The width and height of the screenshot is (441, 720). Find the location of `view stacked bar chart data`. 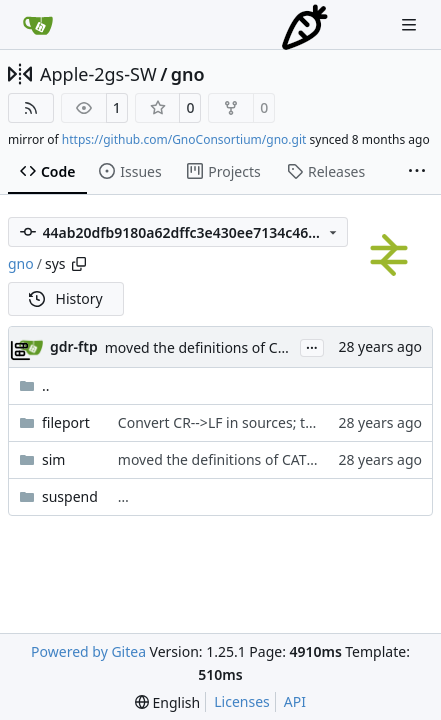

view stacked bar chart data is located at coordinates (20, 350).